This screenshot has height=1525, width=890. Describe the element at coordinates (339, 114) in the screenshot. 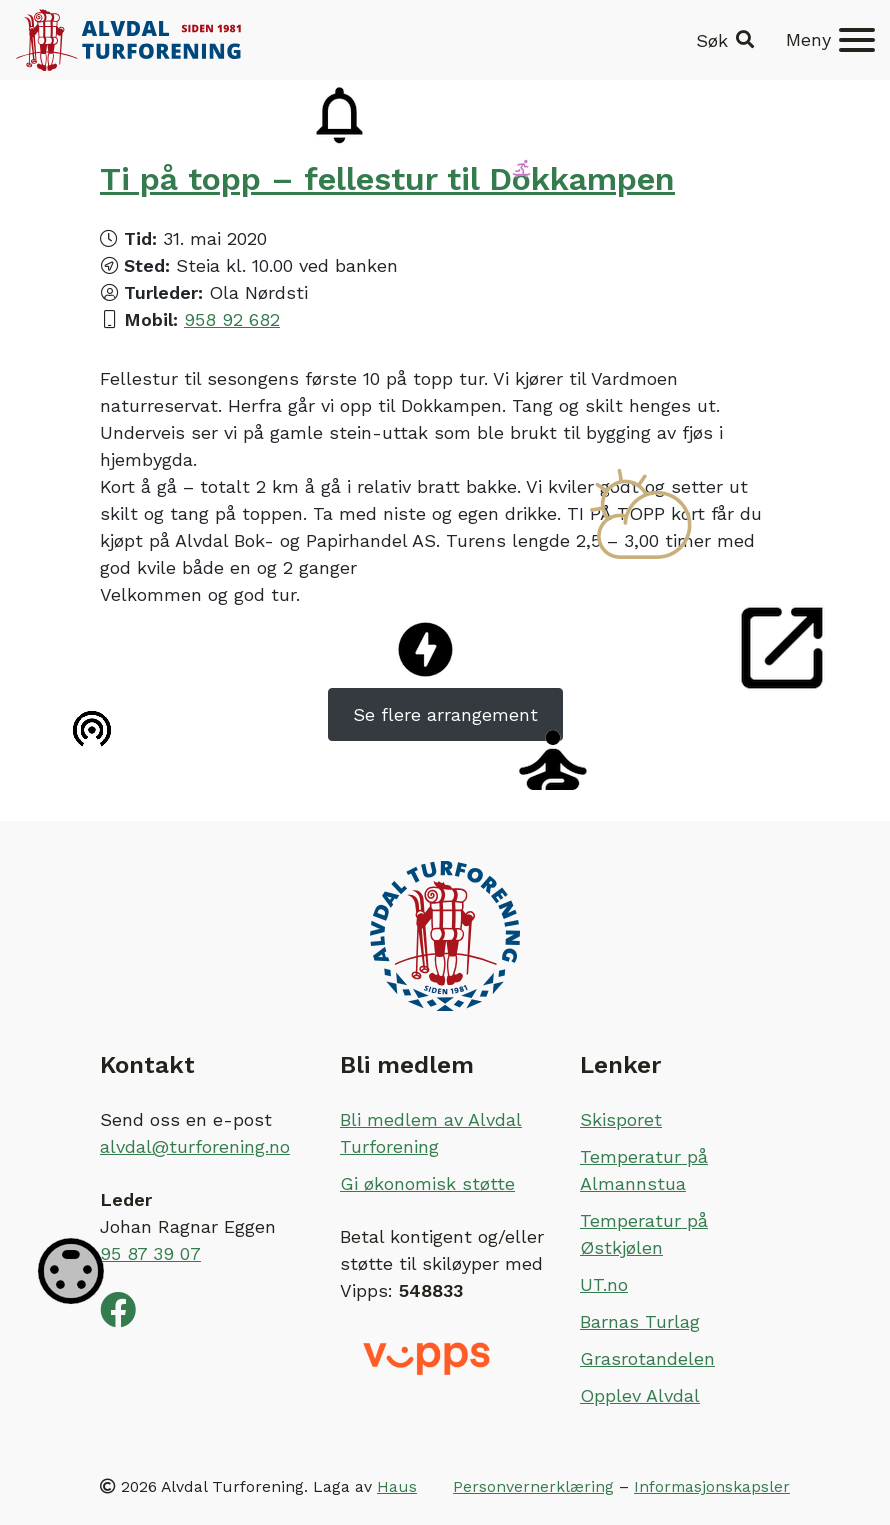

I see `view your notifications` at that location.